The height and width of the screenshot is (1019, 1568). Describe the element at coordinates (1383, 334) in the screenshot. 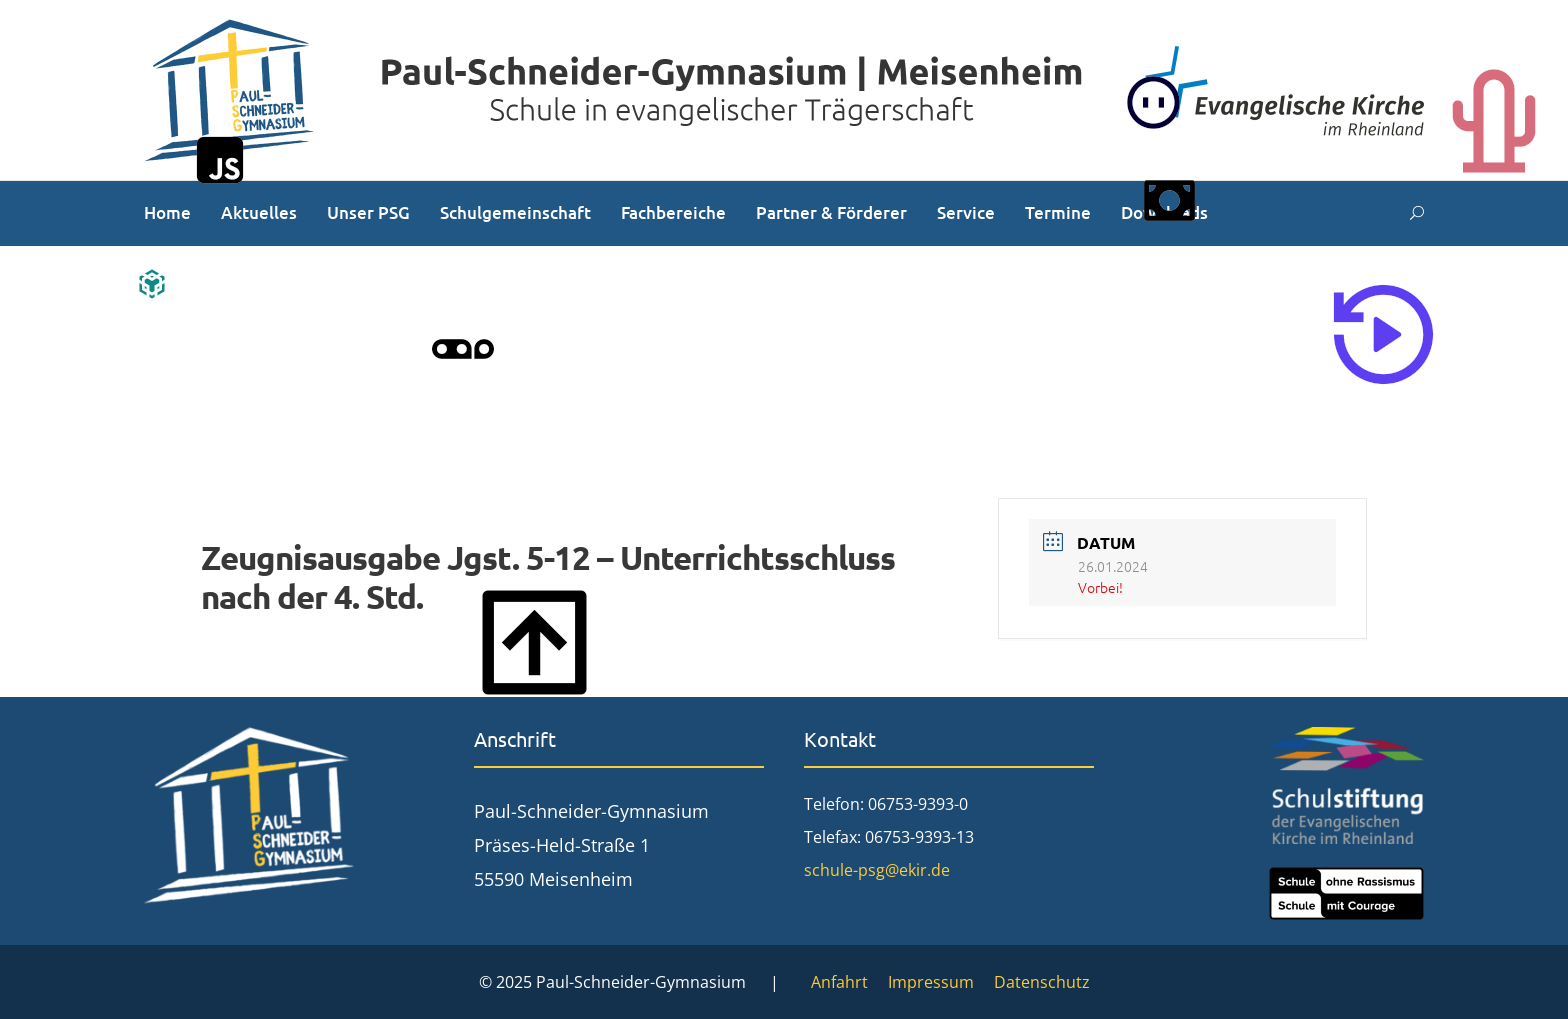

I see `view memories or flashback content` at that location.